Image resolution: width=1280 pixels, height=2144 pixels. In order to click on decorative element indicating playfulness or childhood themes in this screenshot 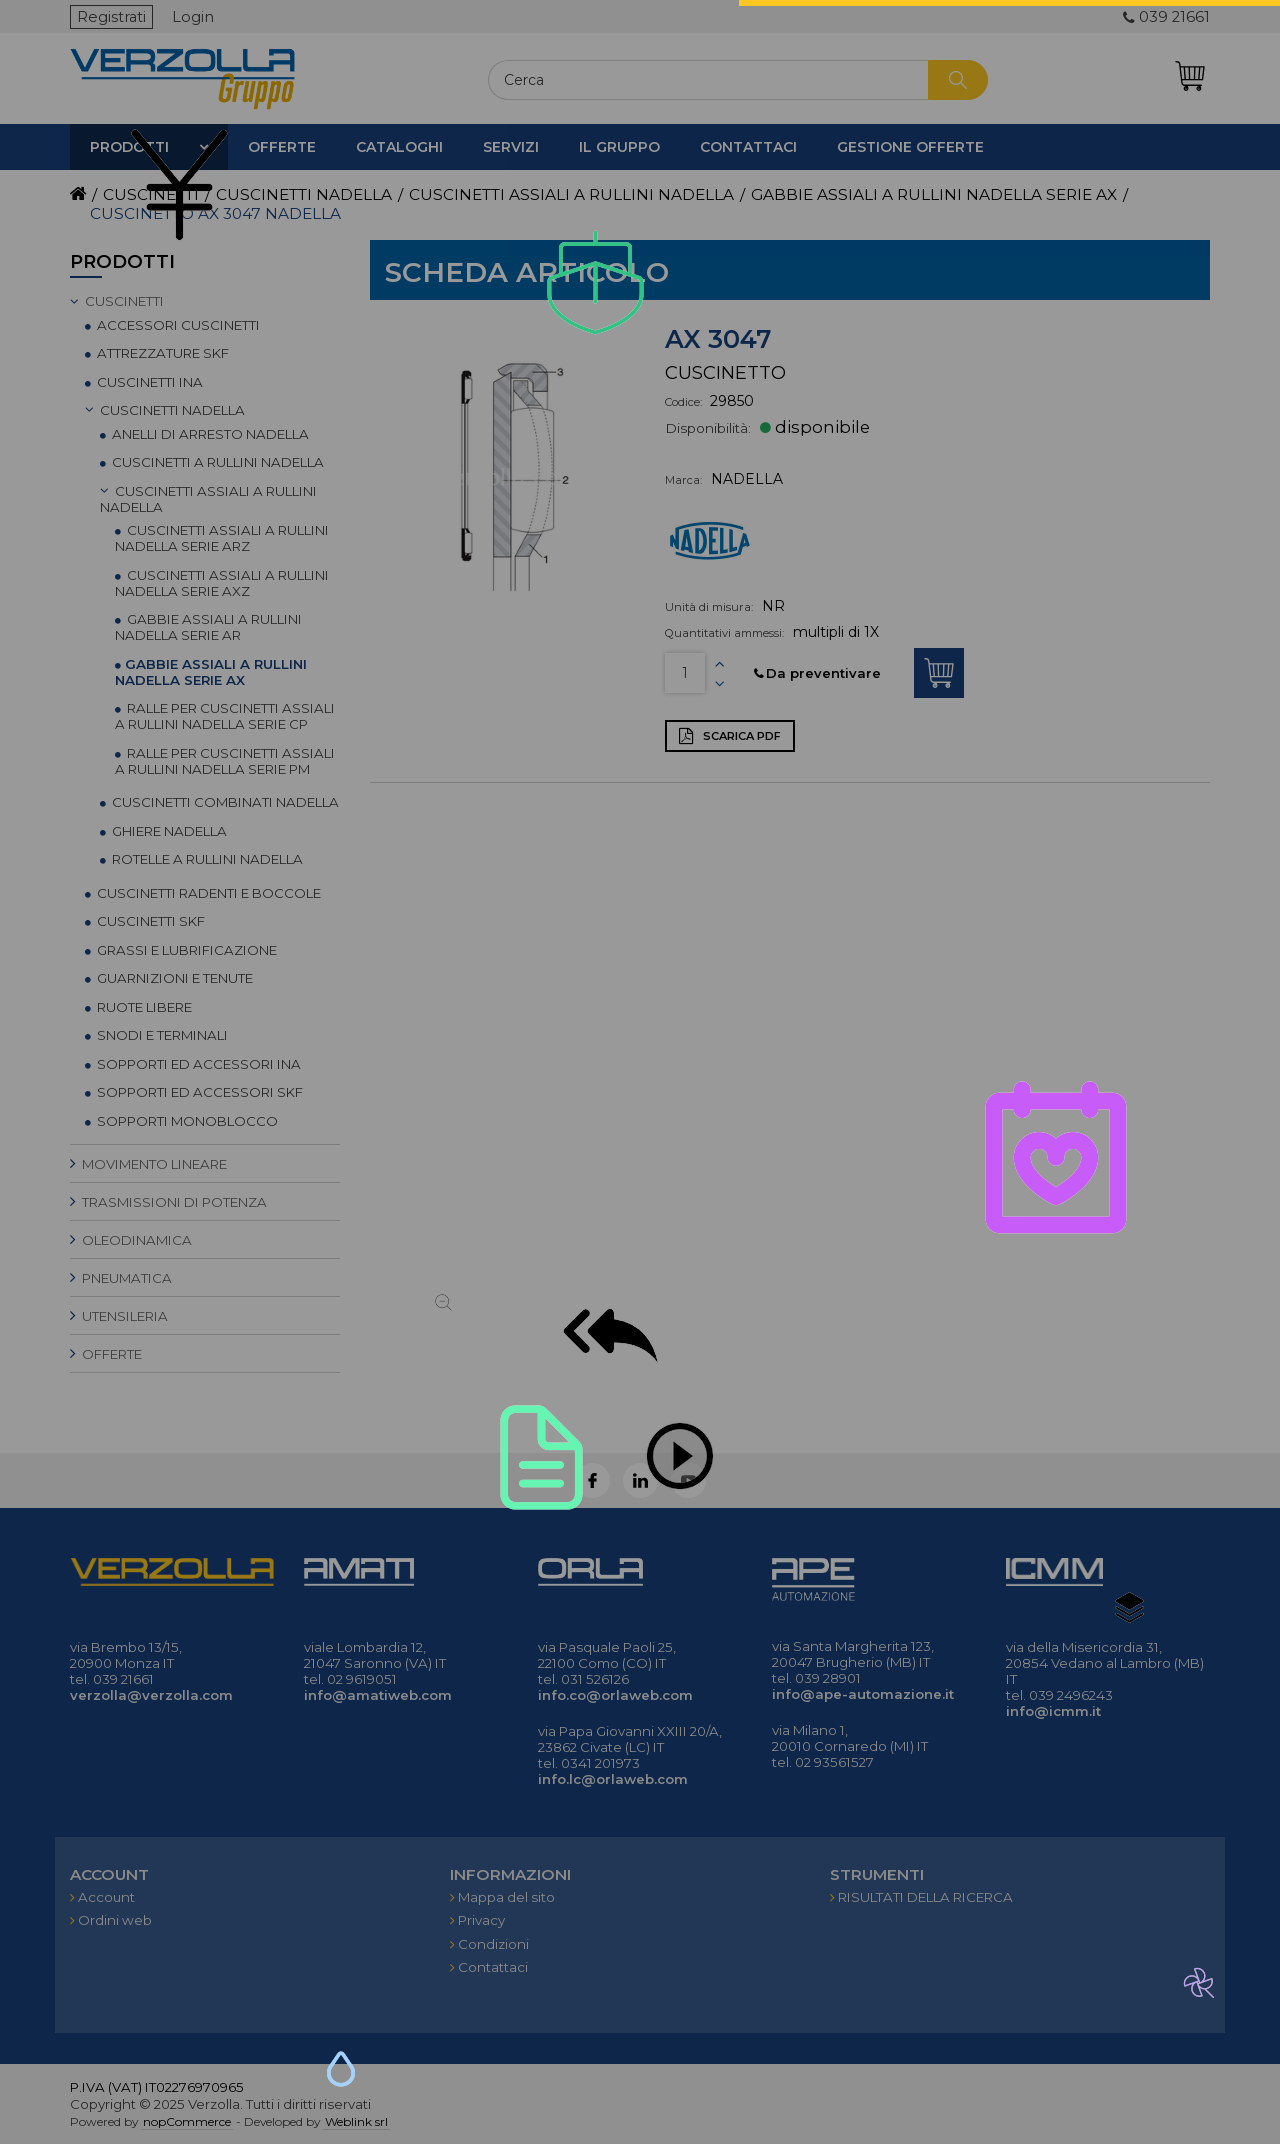, I will do `click(1199, 1983)`.